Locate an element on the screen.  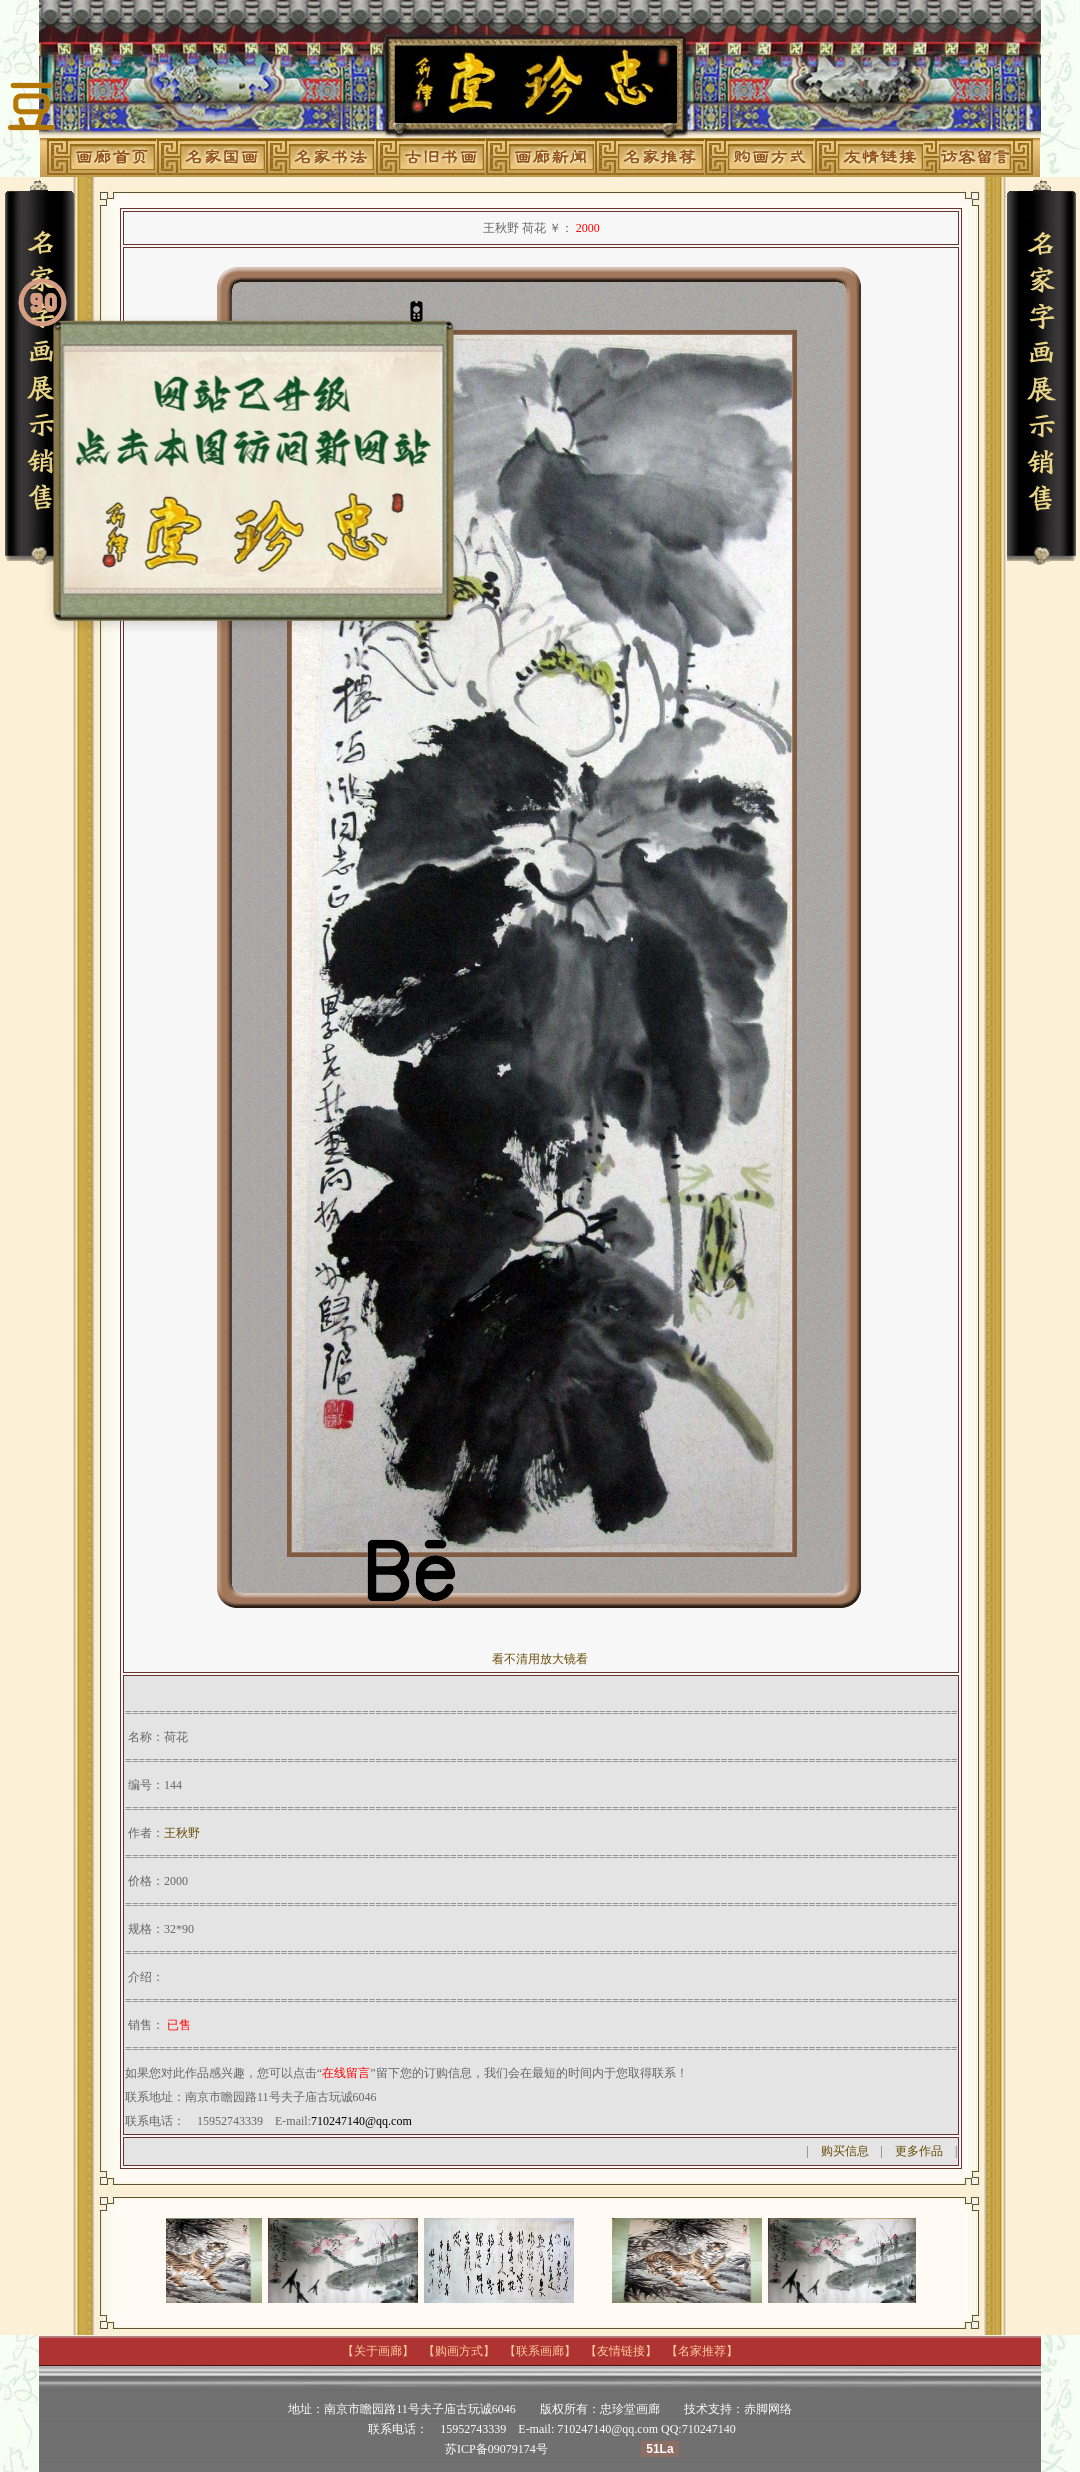
control a connected device remotely is located at coordinates (416, 311).